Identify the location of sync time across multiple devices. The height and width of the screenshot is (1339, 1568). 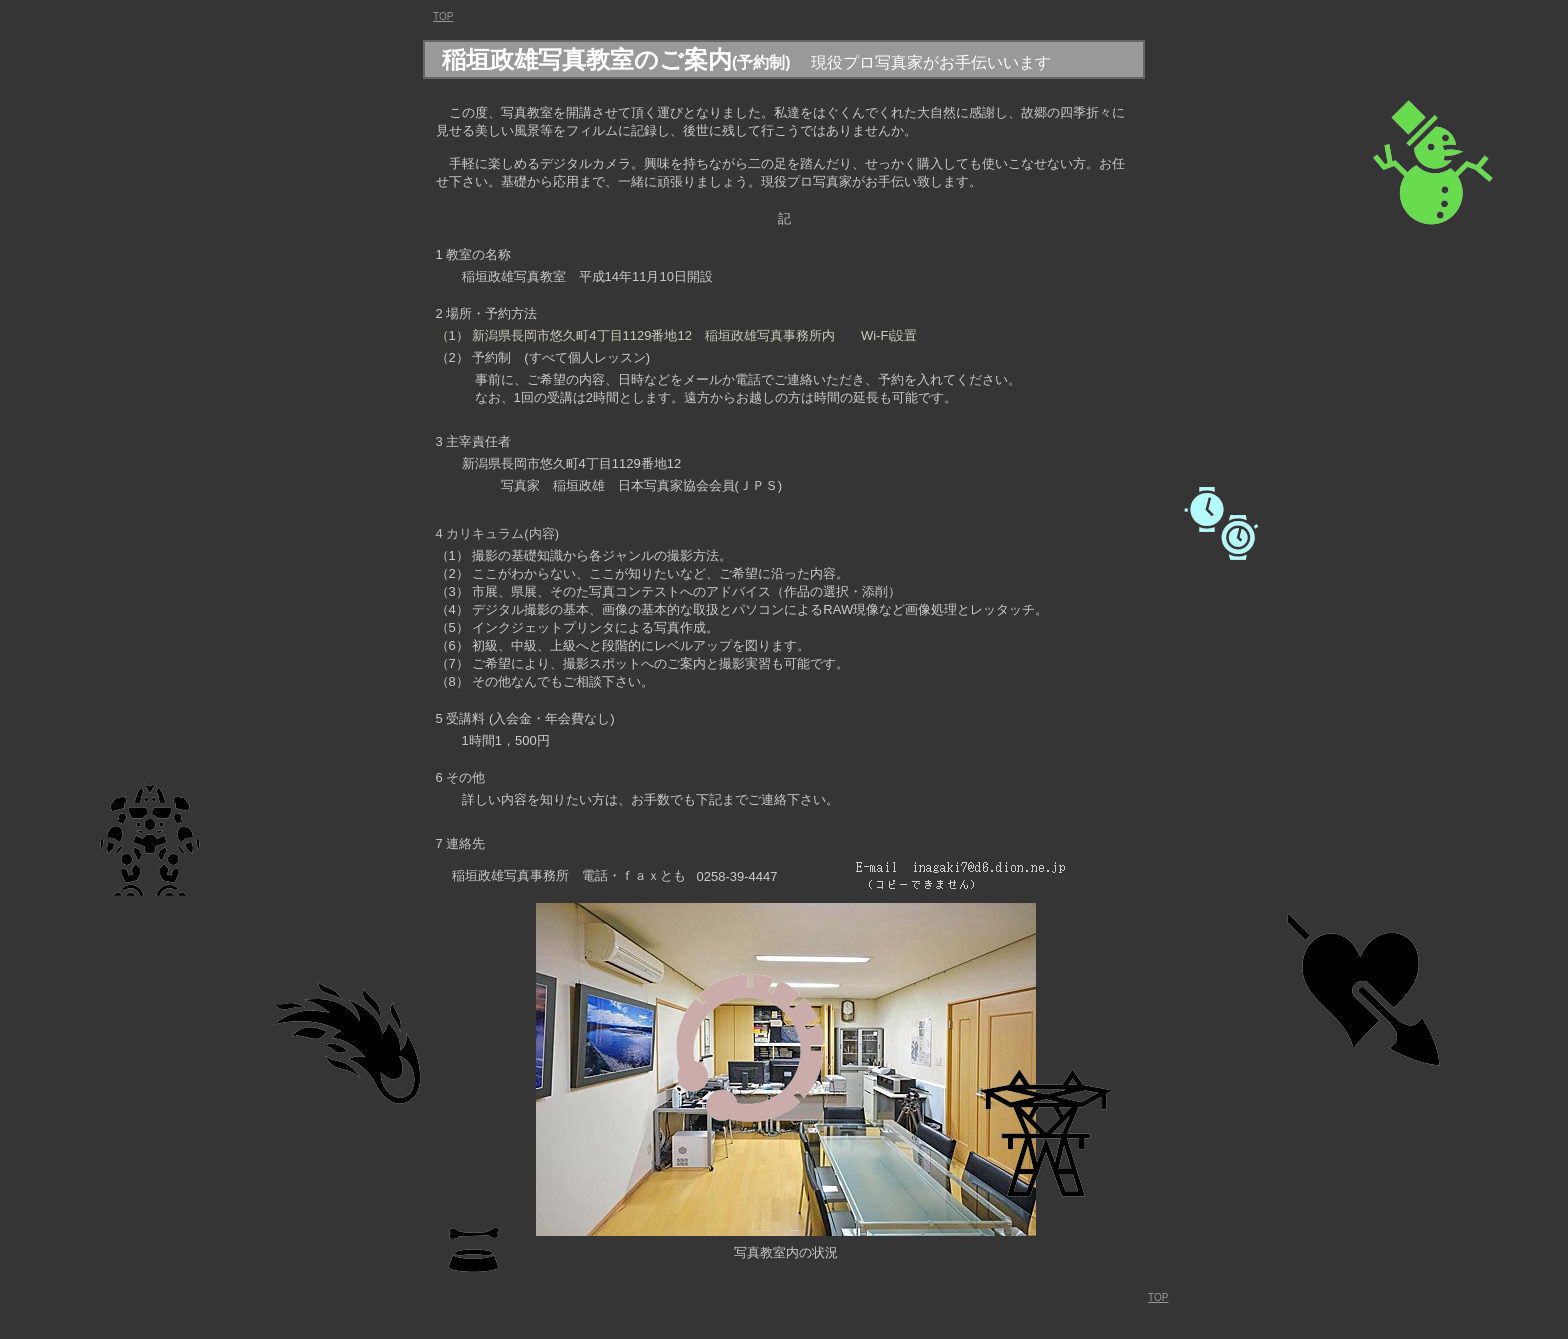
(1221, 523).